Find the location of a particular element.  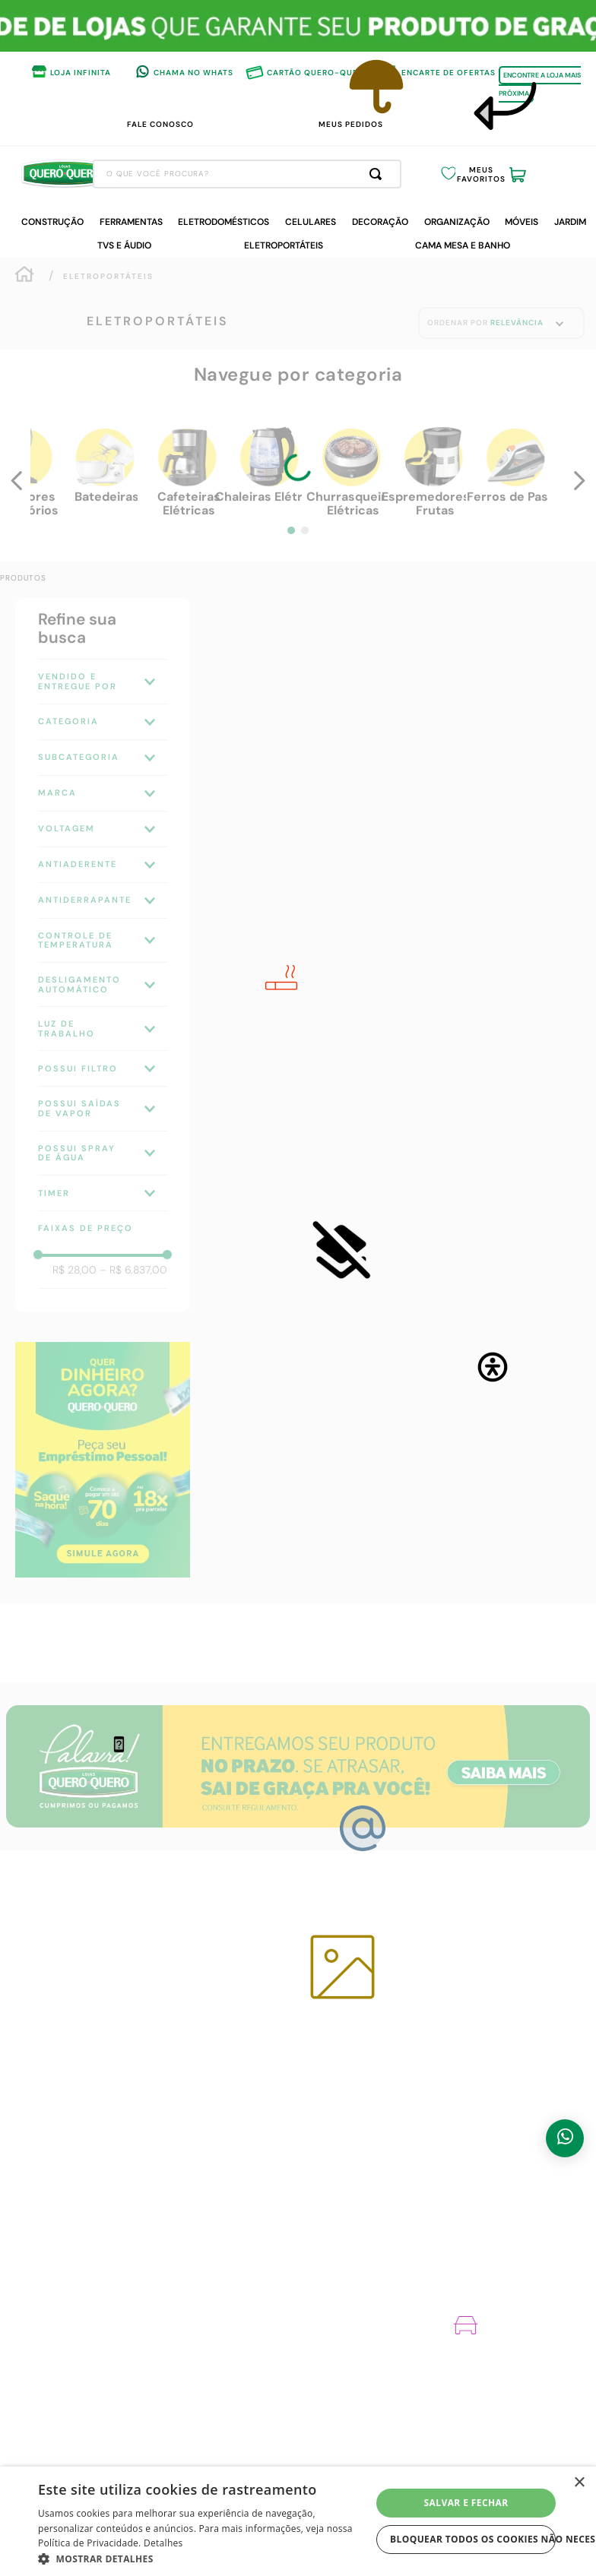

reply to a message or comment is located at coordinates (505, 106).